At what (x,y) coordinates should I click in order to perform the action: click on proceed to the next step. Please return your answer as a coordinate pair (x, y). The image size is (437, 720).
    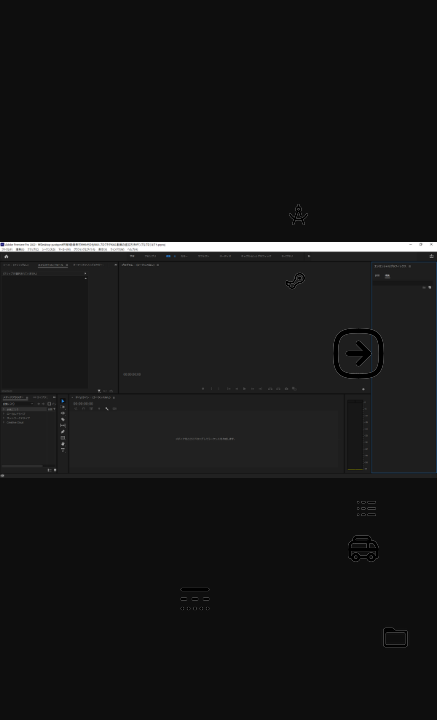
    Looking at the image, I should click on (358, 353).